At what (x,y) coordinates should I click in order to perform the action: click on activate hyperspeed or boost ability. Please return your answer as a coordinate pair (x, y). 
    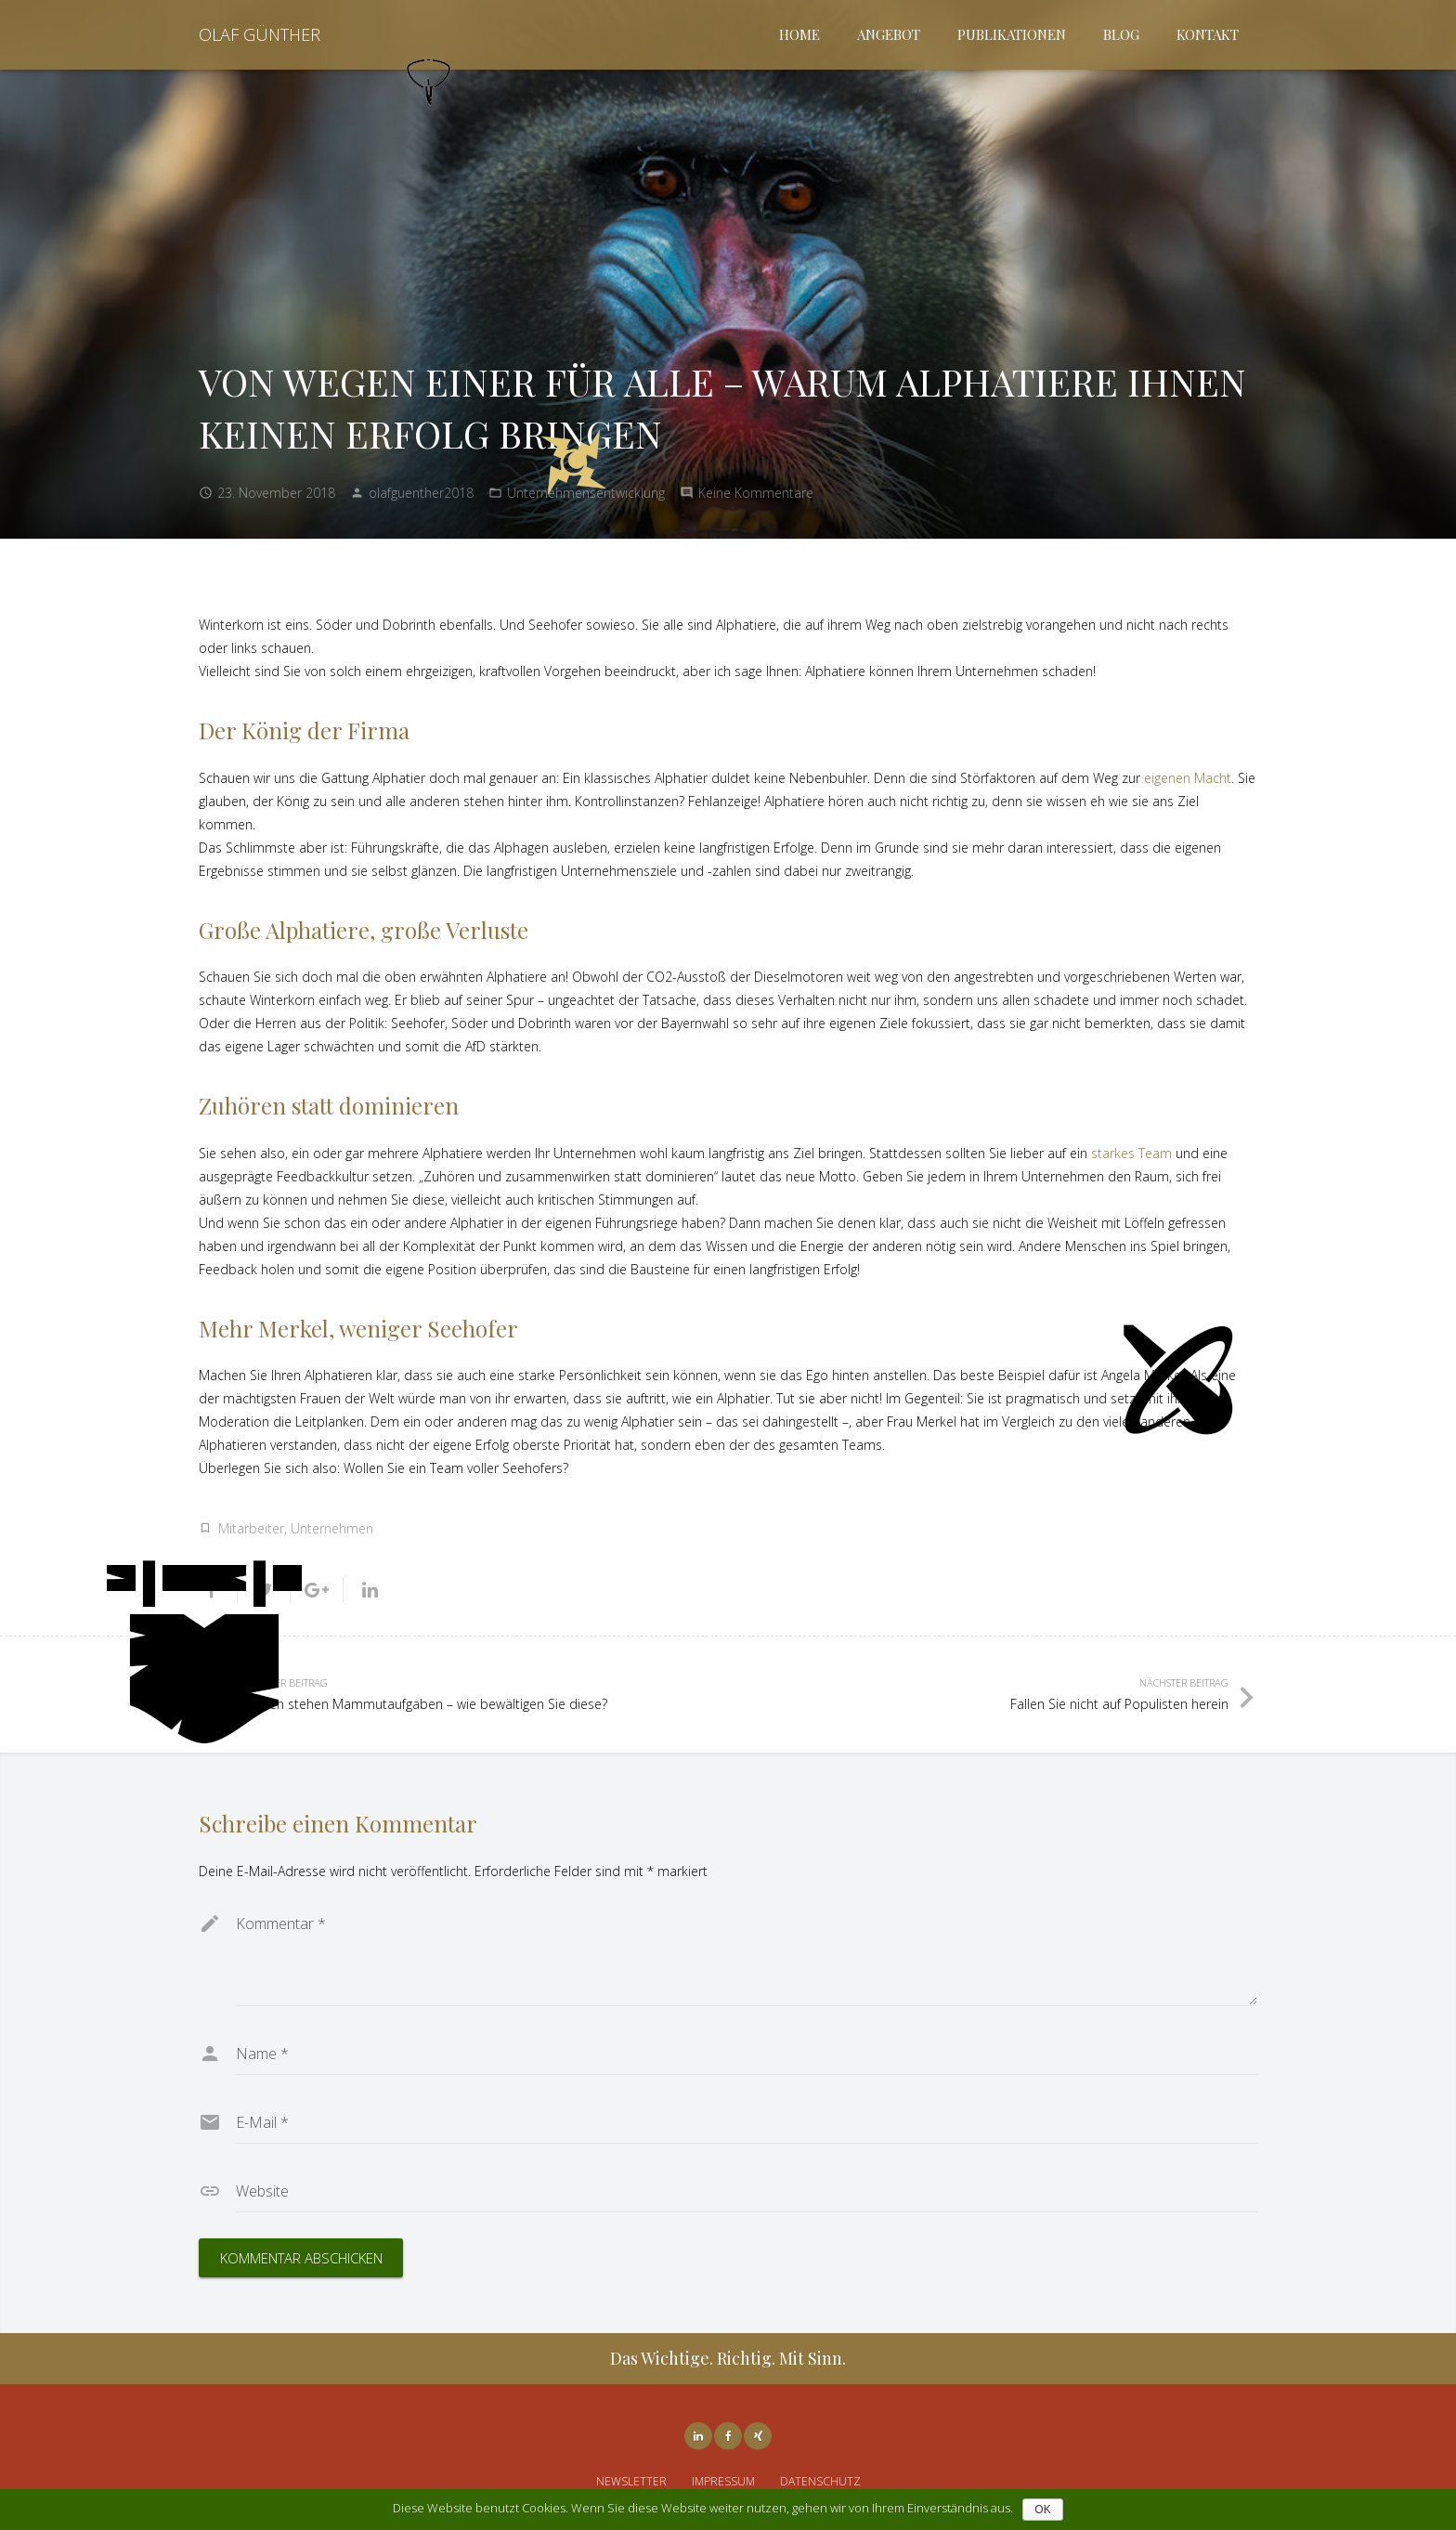
    Looking at the image, I should click on (1178, 1379).